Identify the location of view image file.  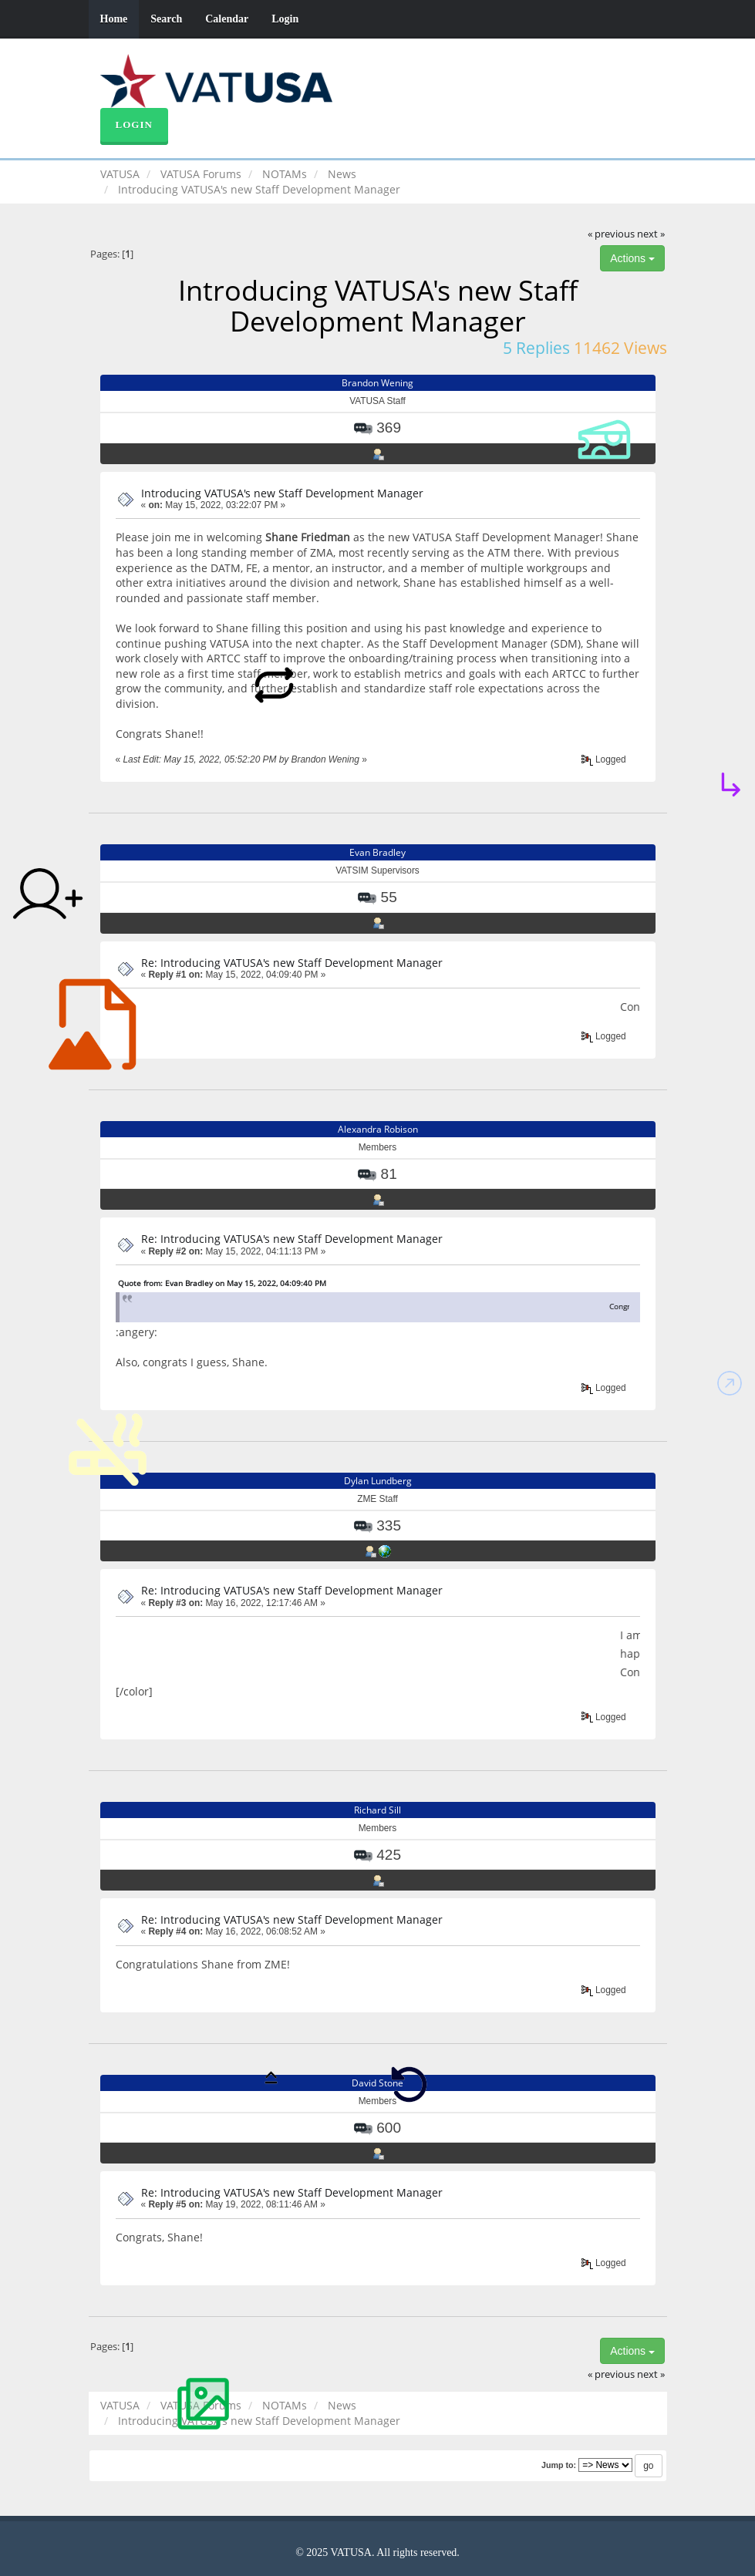
(97, 1024).